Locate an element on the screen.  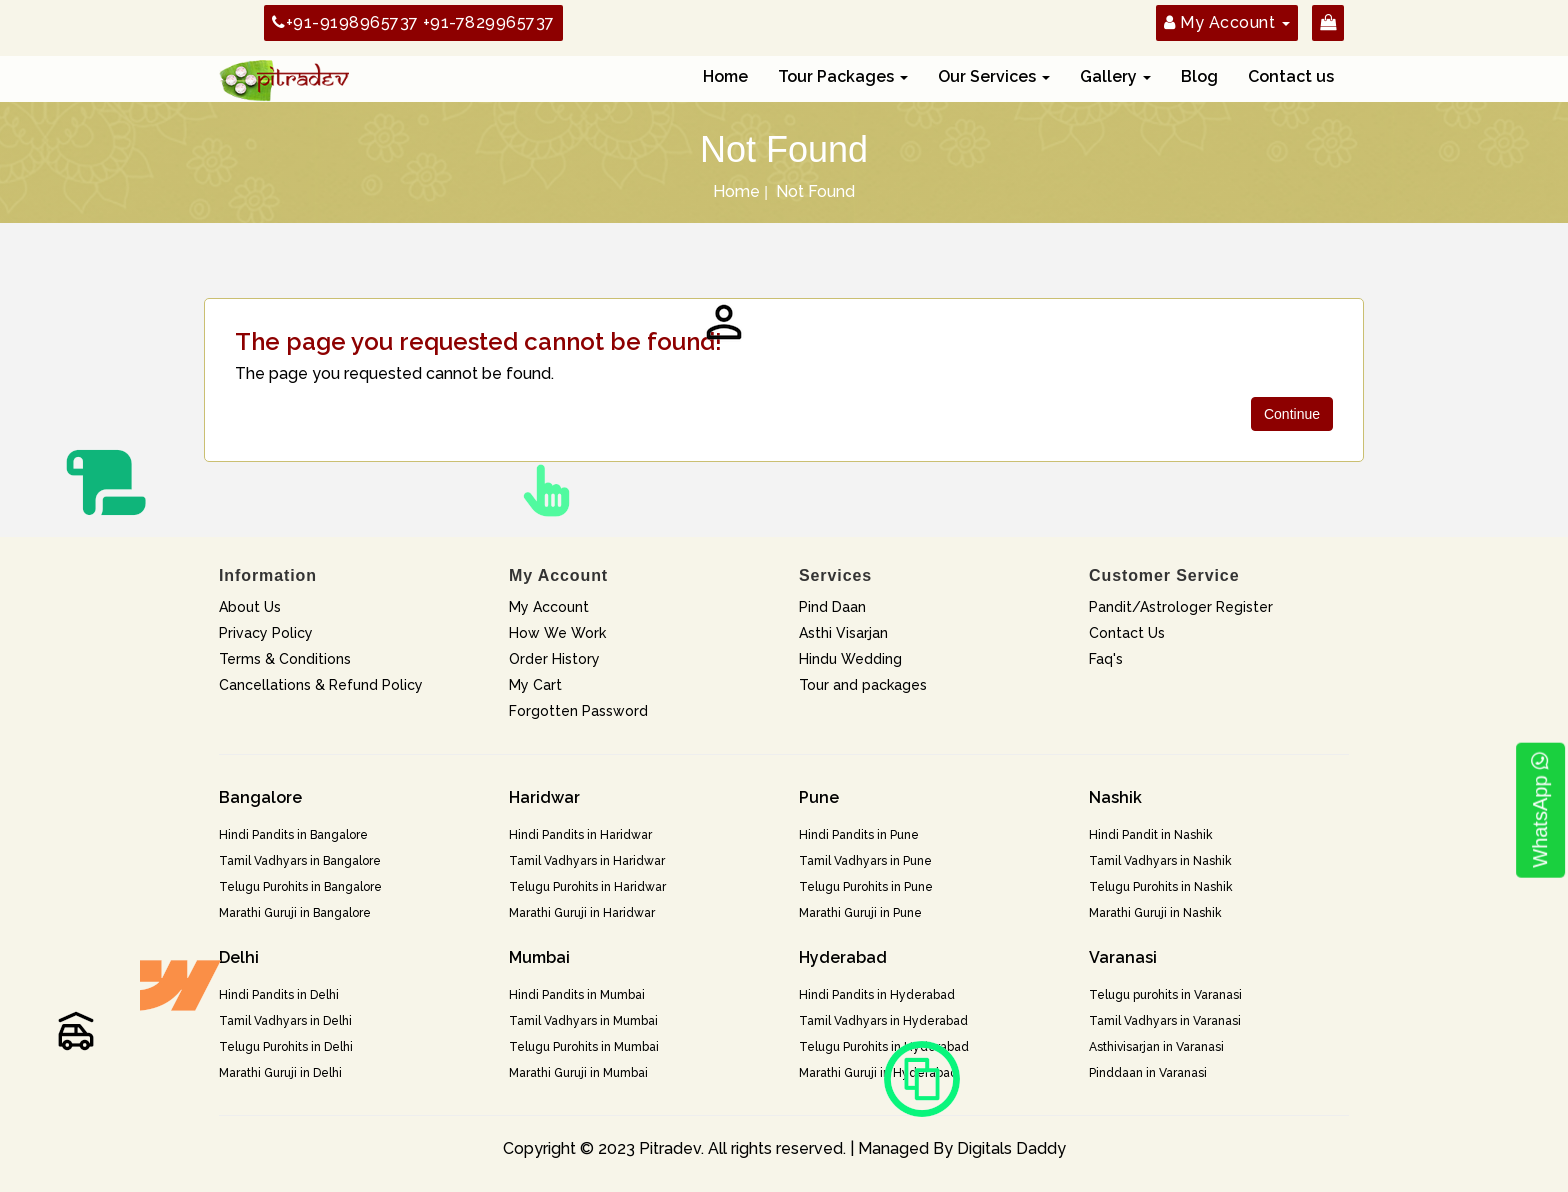
tap or click to select is located at coordinates (546, 490).